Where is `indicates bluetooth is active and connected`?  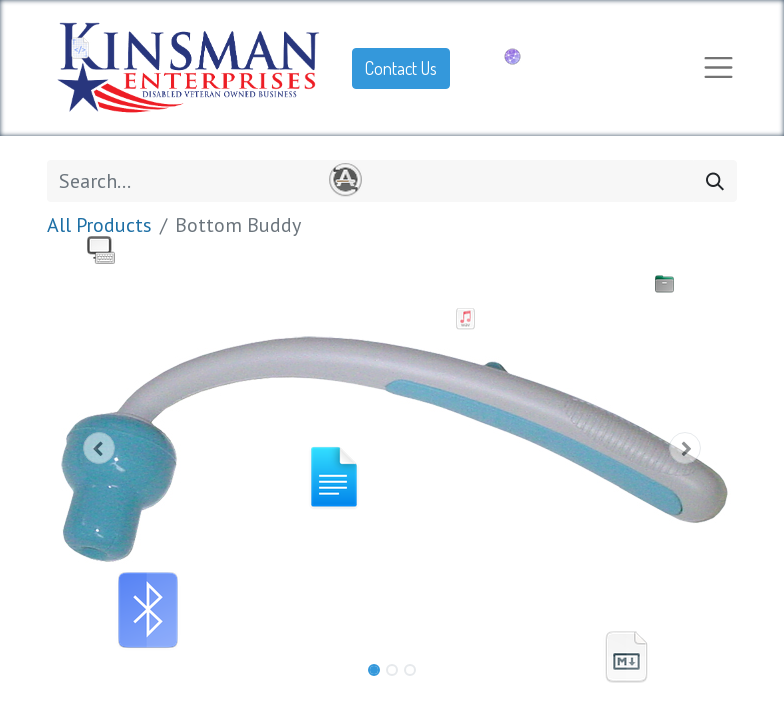
indicates bluetooth is active and connected is located at coordinates (148, 610).